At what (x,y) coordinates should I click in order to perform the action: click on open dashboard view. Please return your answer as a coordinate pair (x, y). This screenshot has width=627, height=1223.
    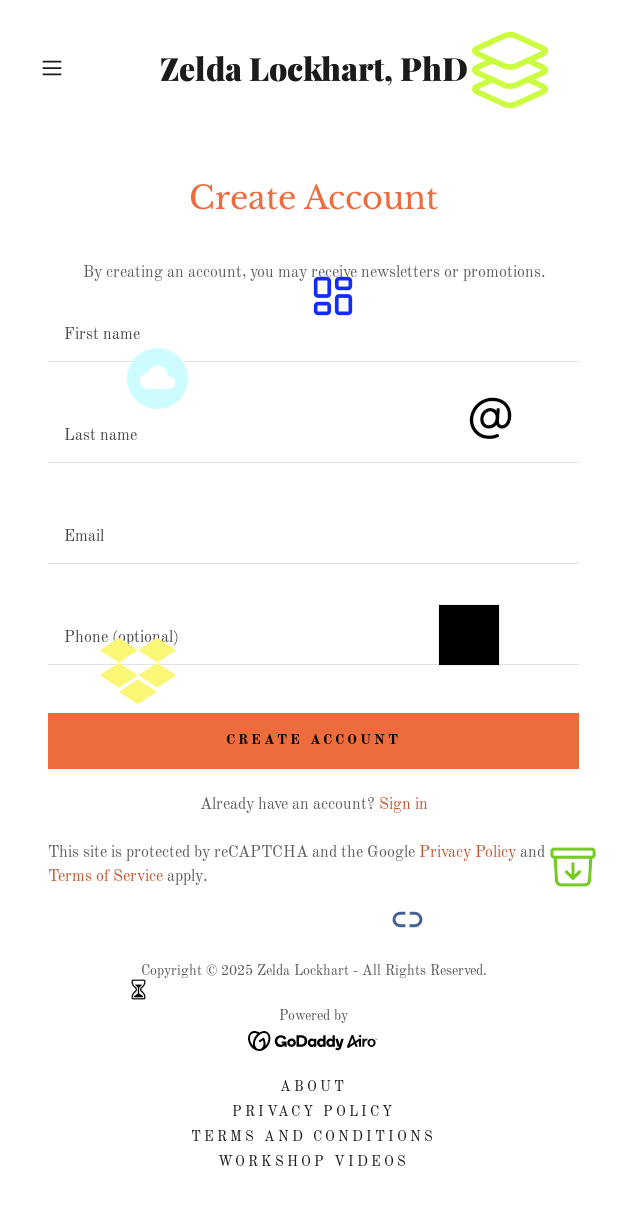
    Looking at the image, I should click on (333, 296).